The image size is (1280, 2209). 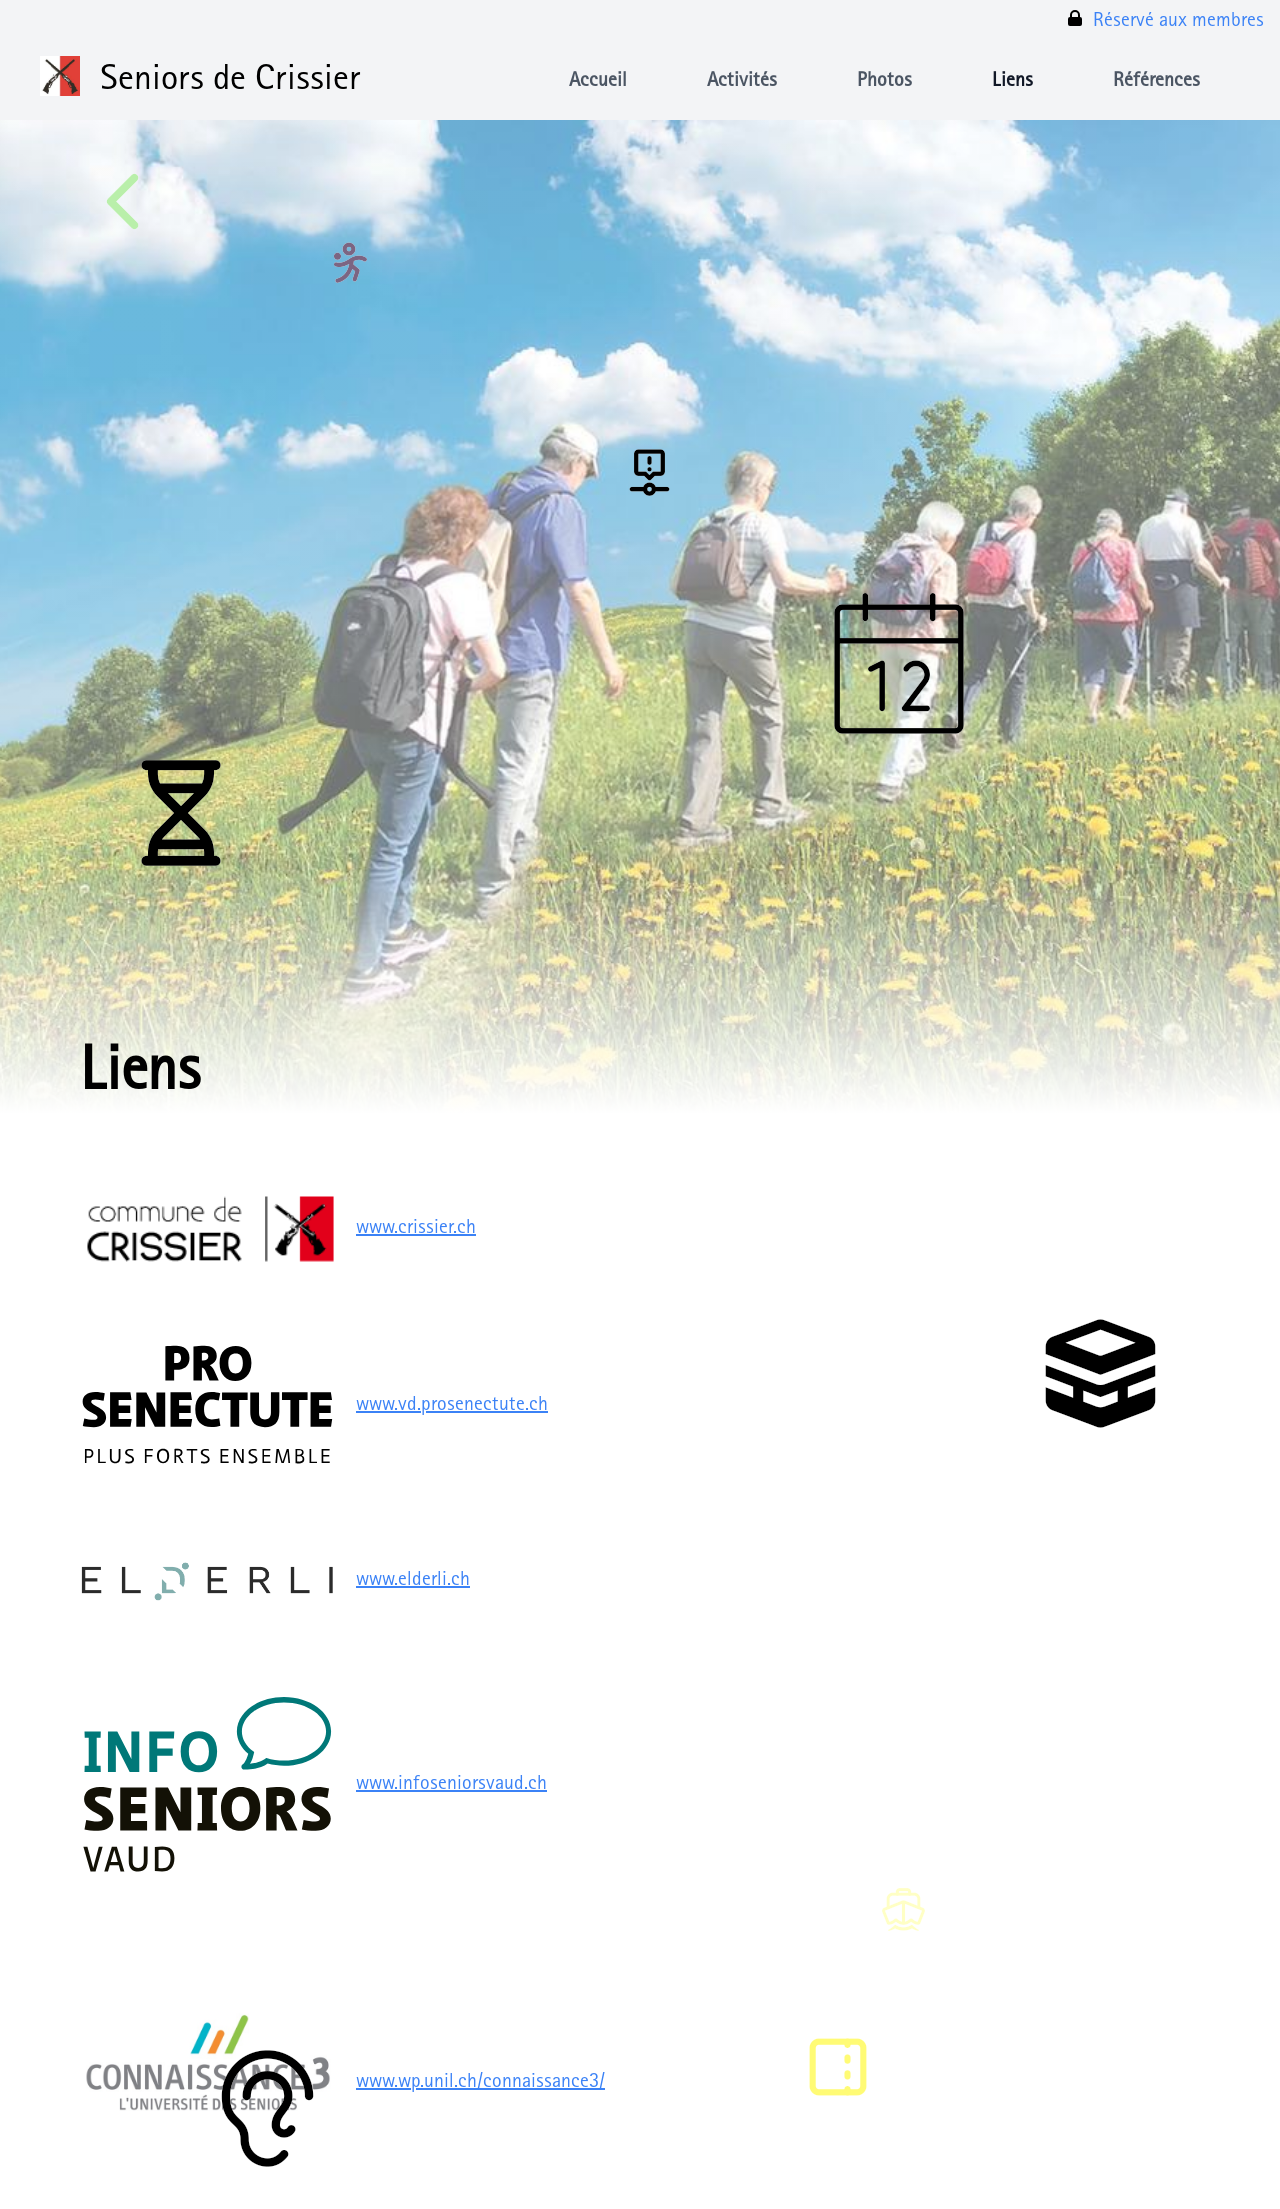 I want to click on view calendar or schedule, so click(x=899, y=669).